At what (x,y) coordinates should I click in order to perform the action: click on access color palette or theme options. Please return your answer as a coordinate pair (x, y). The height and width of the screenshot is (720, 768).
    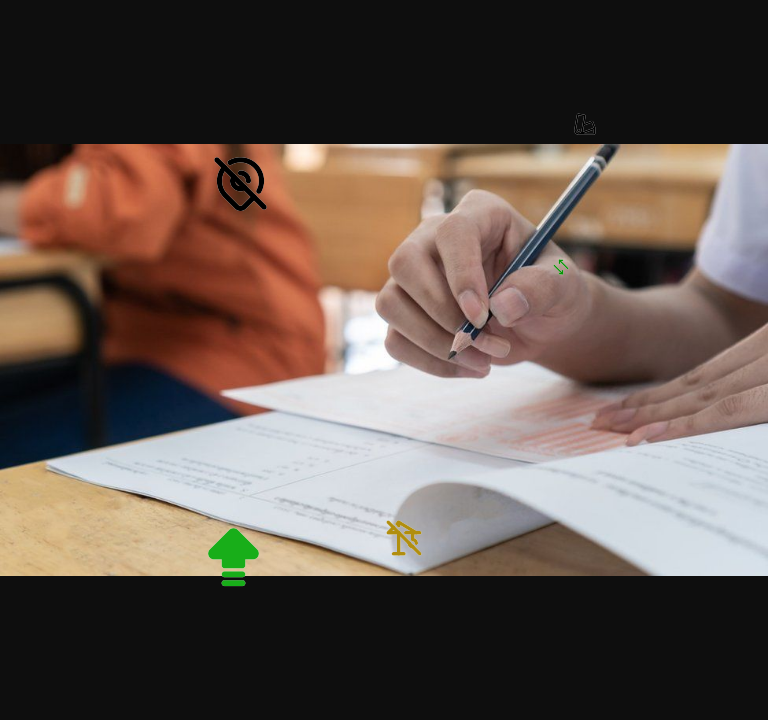
    Looking at the image, I should click on (584, 125).